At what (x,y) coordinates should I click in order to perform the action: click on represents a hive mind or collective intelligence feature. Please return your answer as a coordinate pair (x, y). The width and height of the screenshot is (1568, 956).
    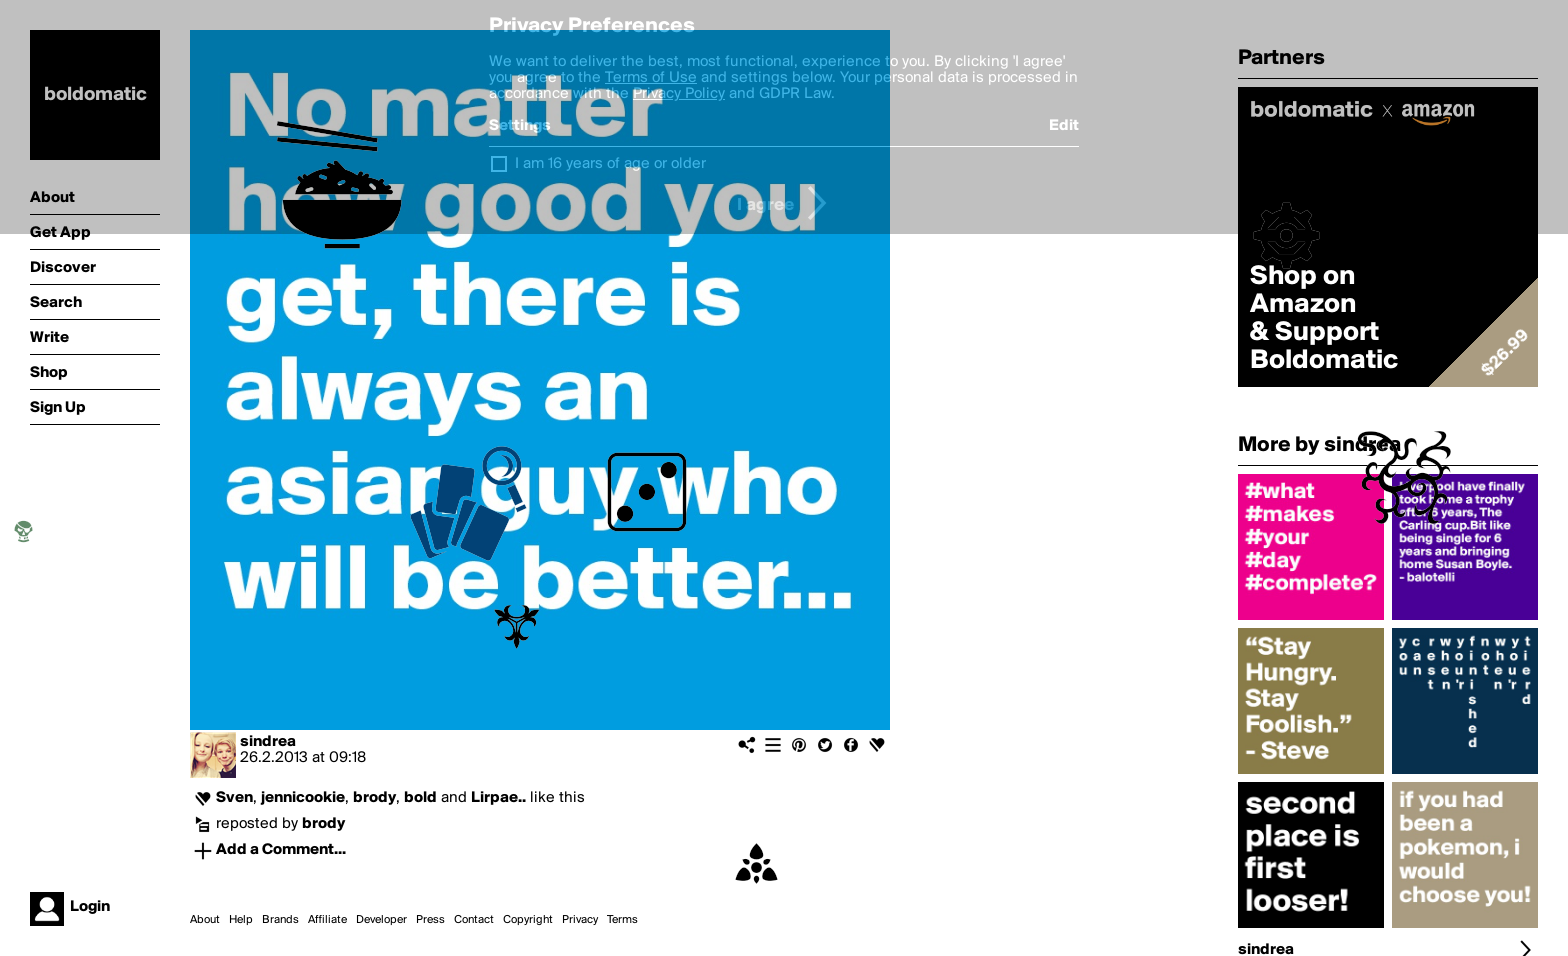
    Looking at the image, I should click on (756, 863).